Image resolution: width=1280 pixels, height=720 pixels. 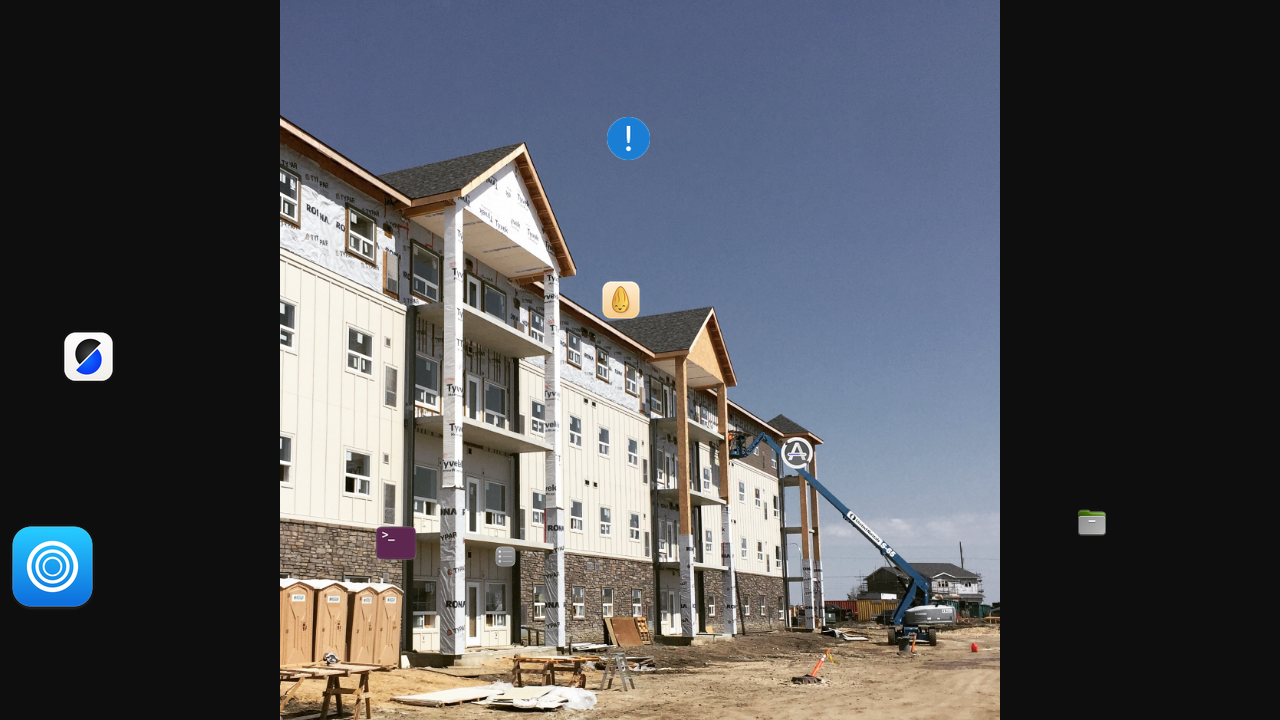 What do you see at coordinates (1092, 522) in the screenshot?
I see `open the file manager` at bounding box center [1092, 522].